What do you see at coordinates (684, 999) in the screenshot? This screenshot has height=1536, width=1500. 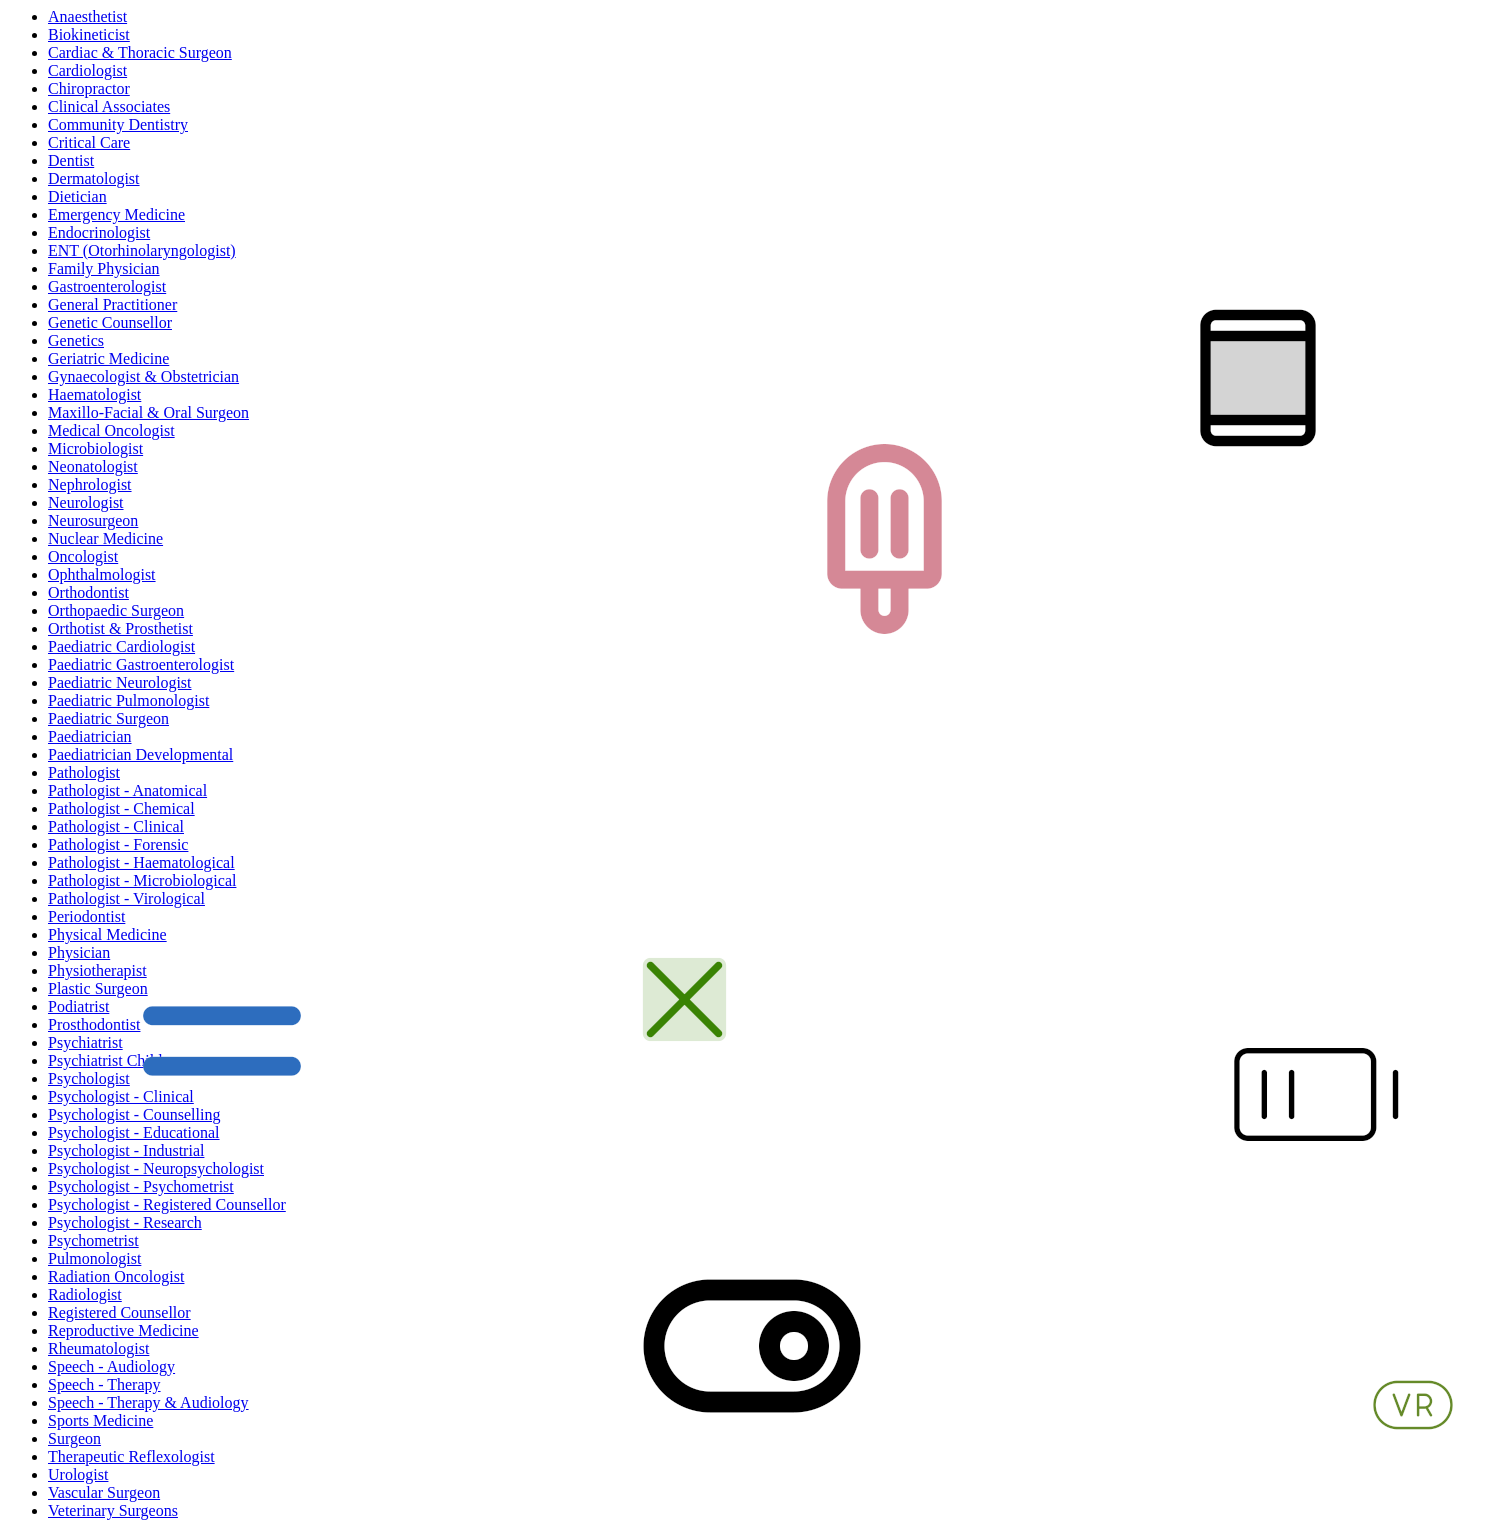 I see `close the current window or dialog` at bounding box center [684, 999].